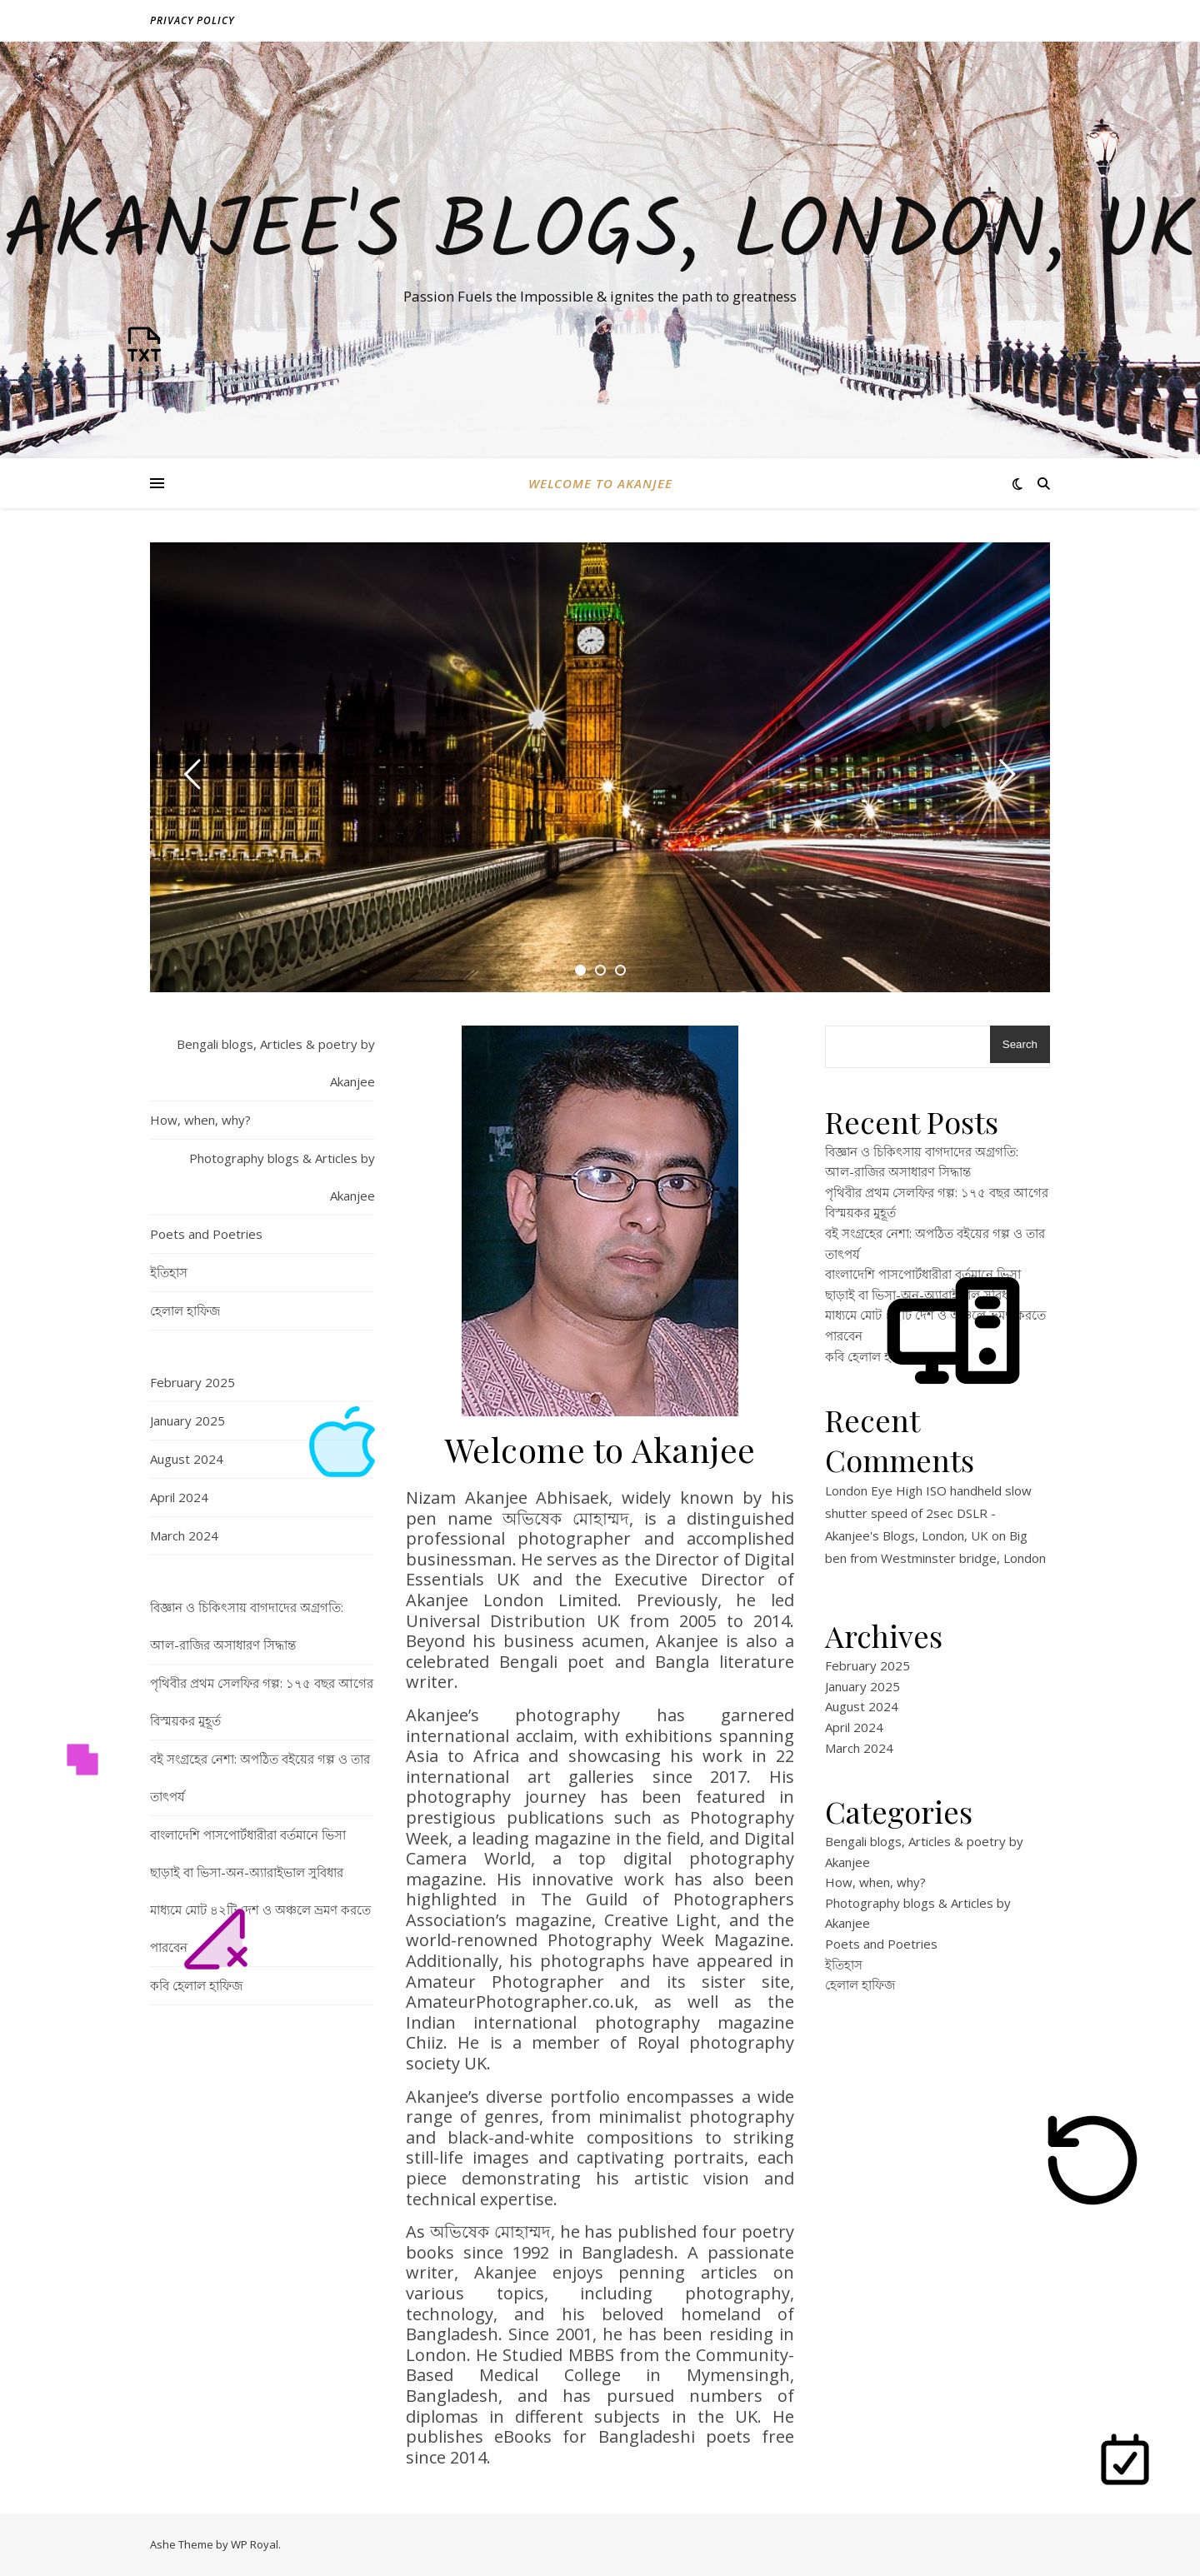 Image resolution: width=1200 pixels, height=2576 pixels. Describe the element at coordinates (1125, 2461) in the screenshot. I see `confirm or complete a scheduled event` at that location.